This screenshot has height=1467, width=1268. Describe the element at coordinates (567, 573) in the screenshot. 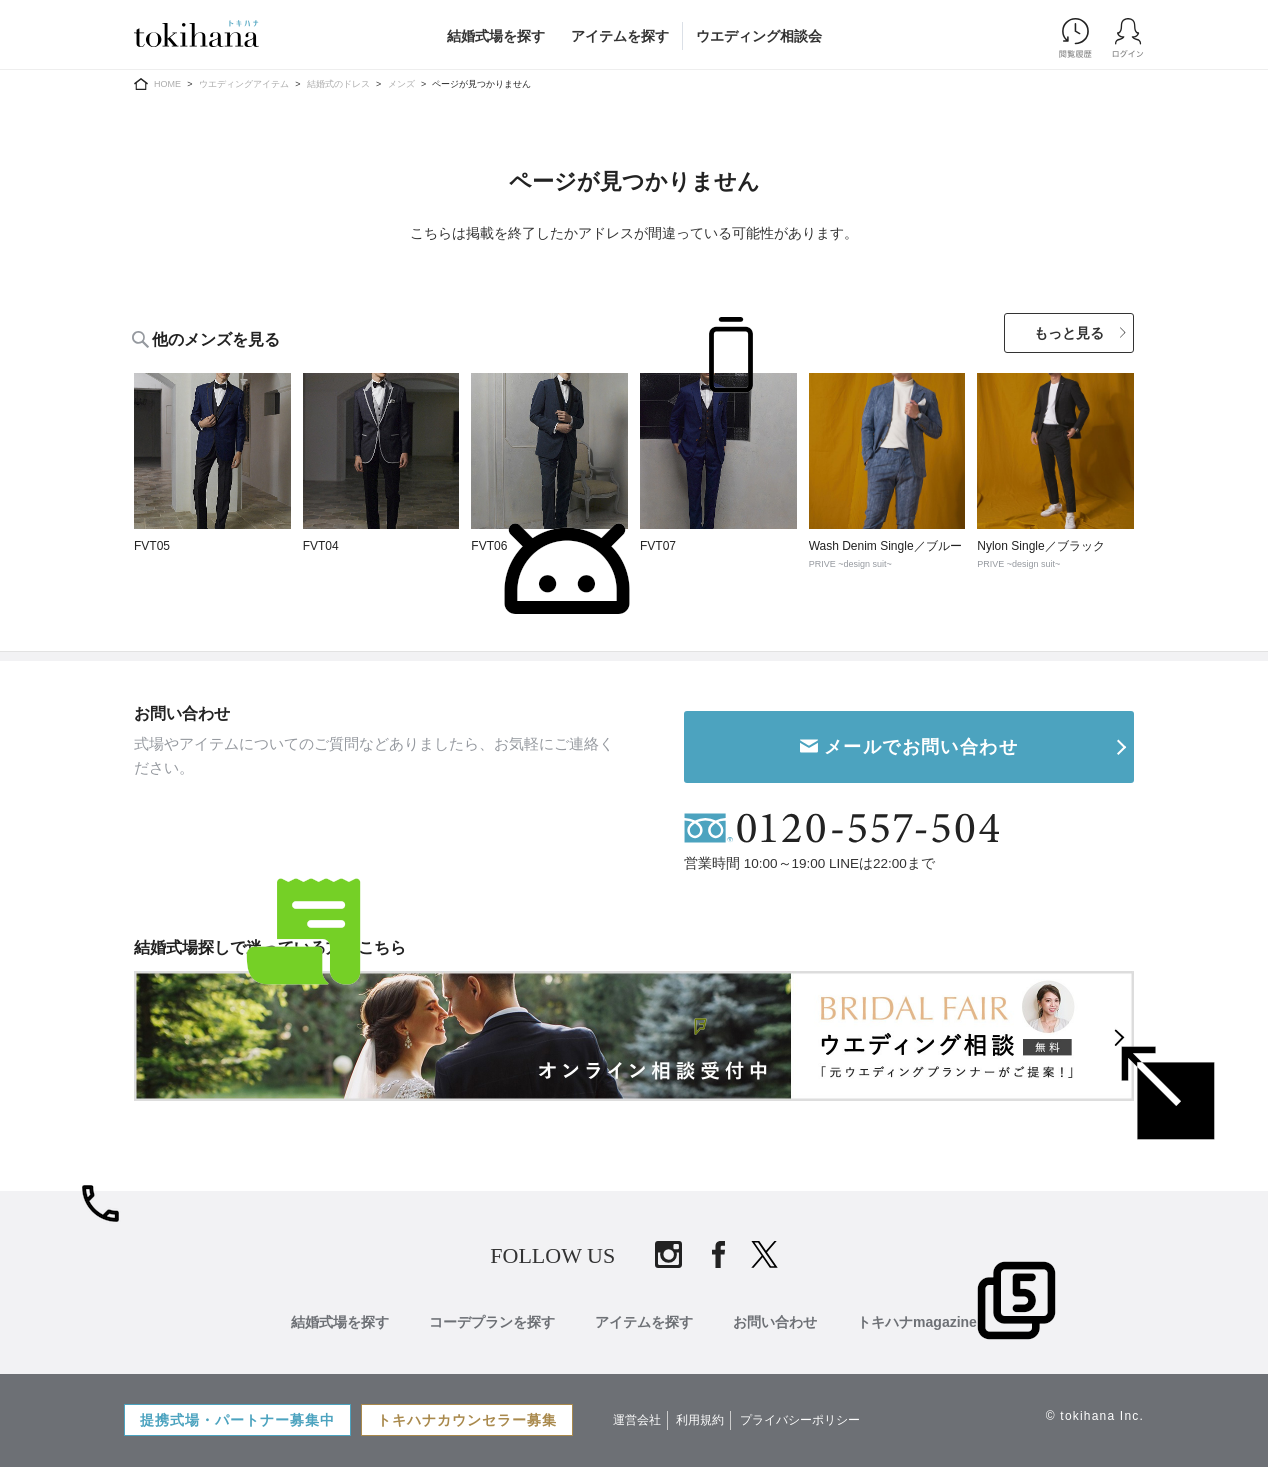

I see `android device or operating system indicator` at that location.